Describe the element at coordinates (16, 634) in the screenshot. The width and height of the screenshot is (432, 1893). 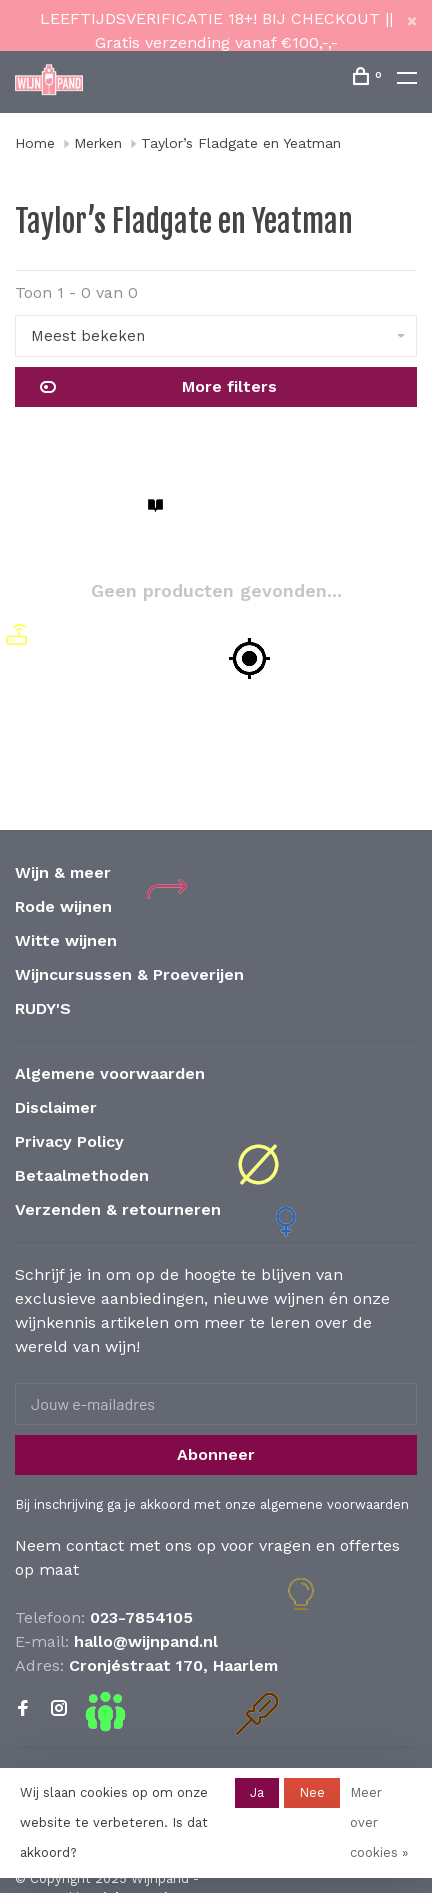
I see `access network or router settings` at that location.